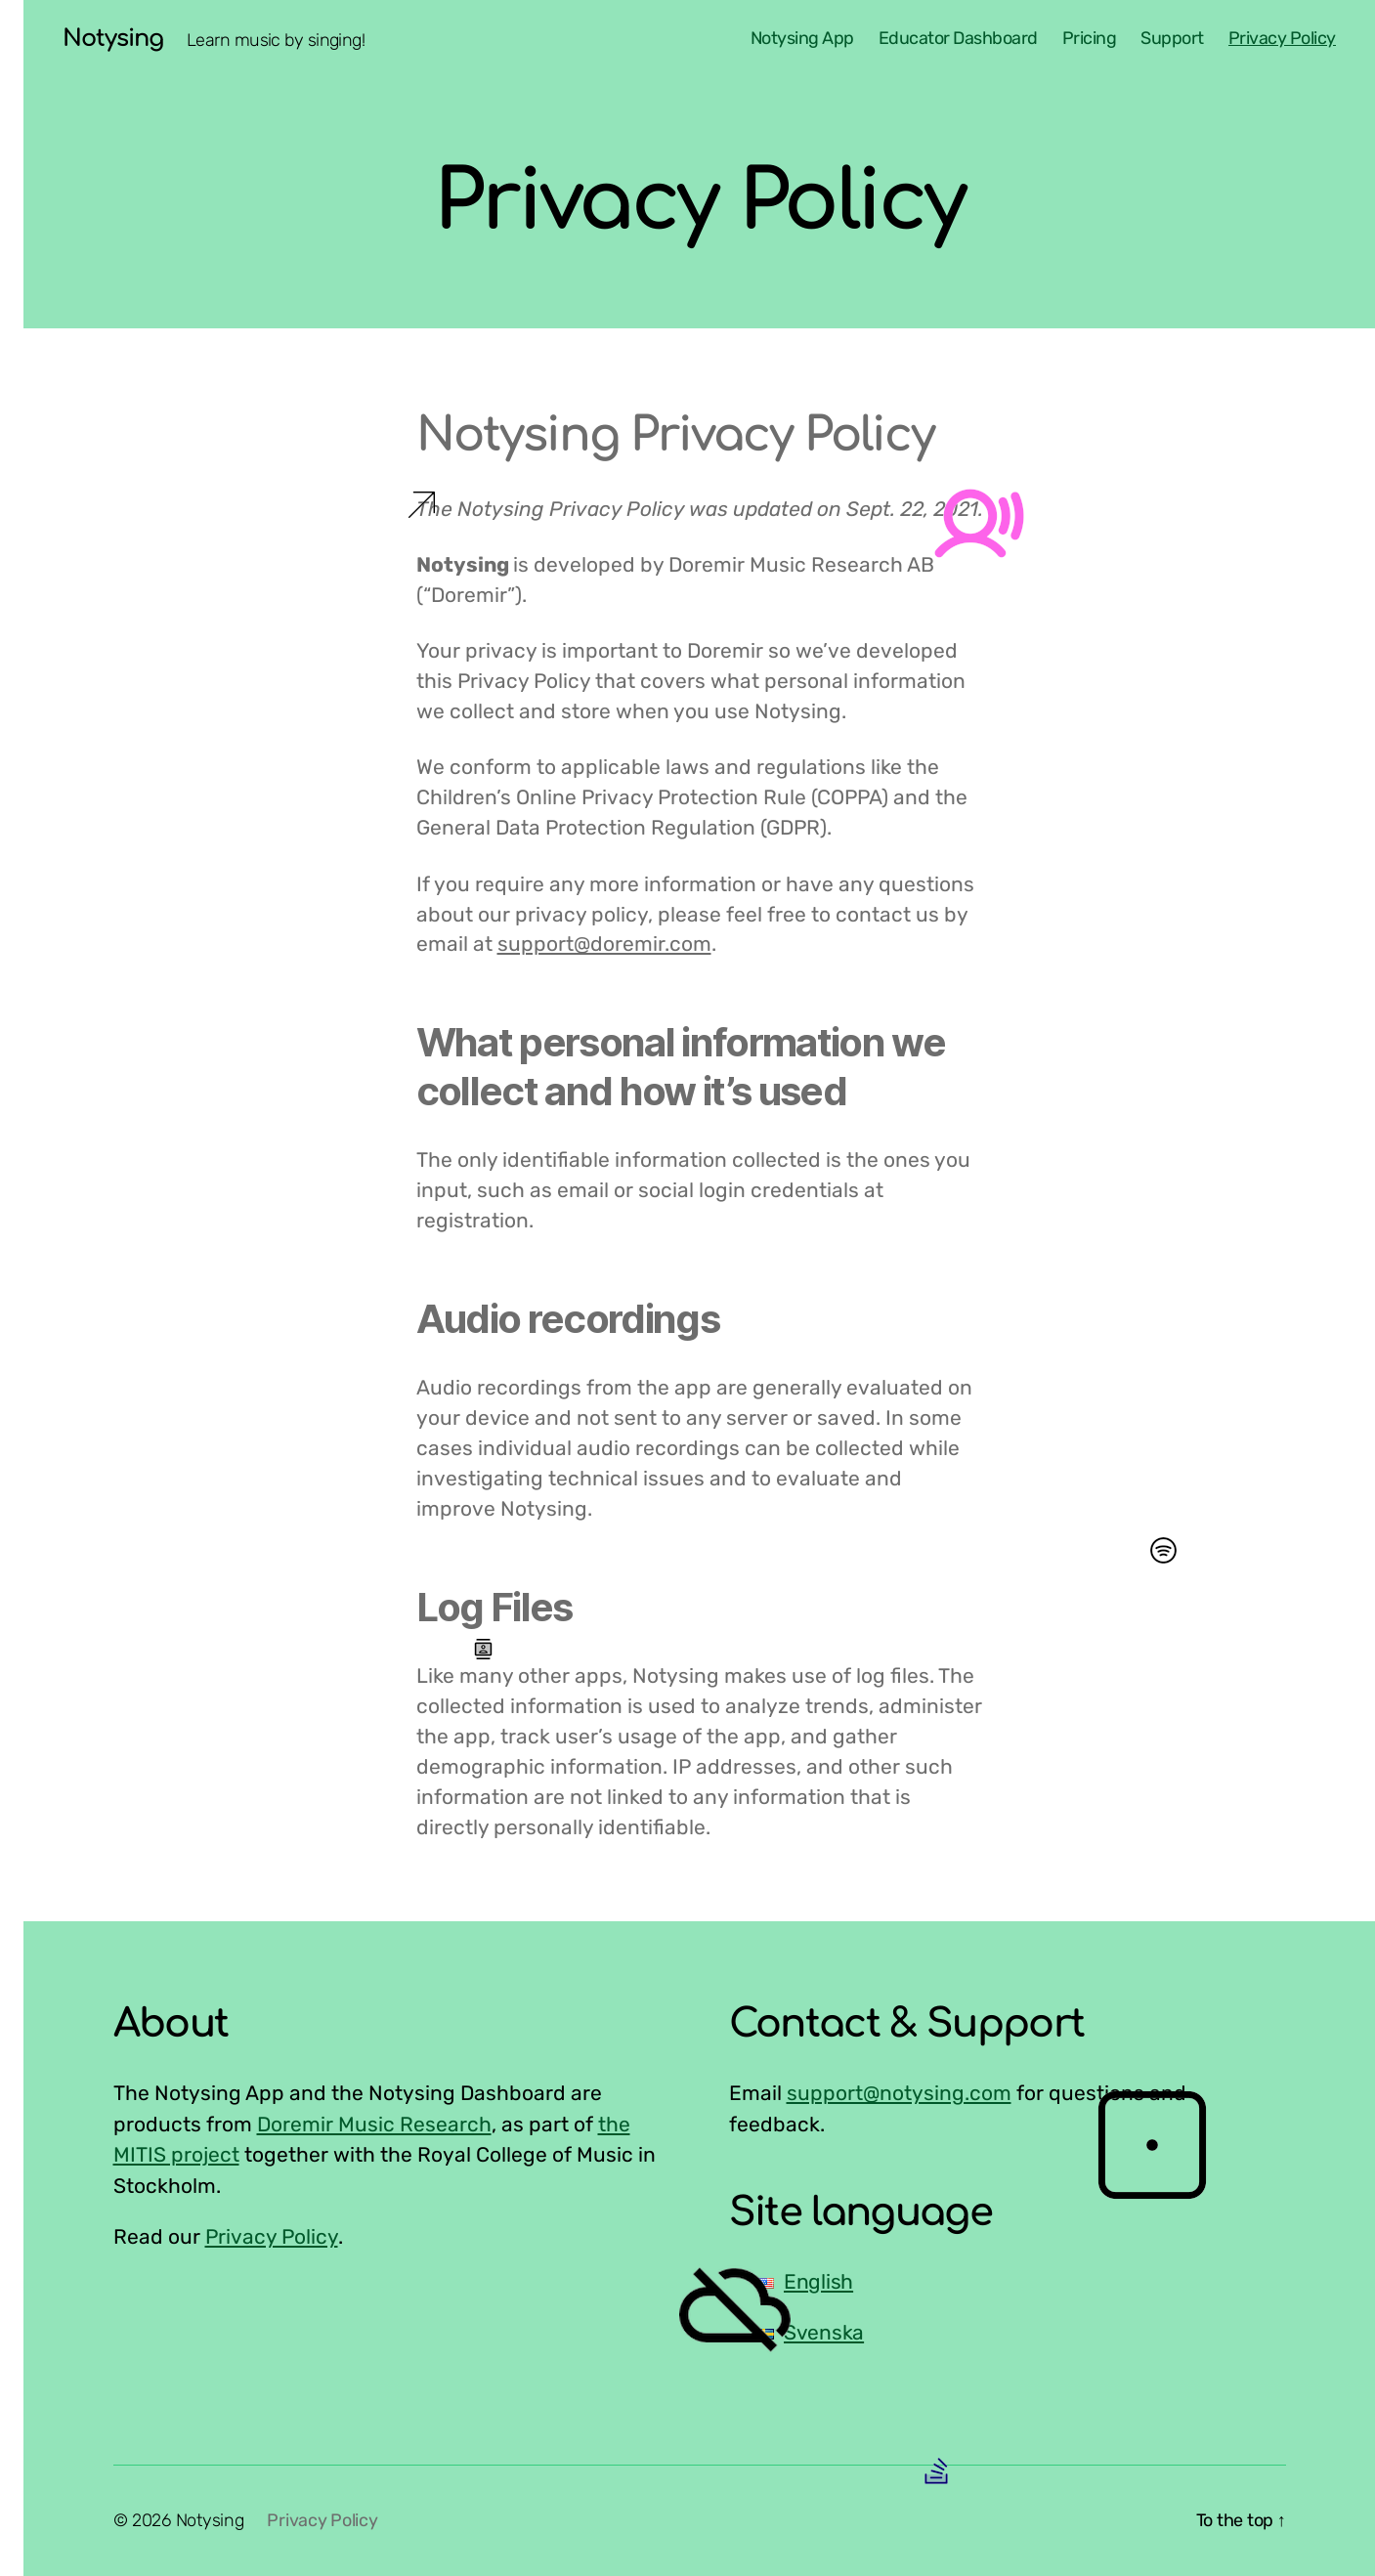 The image size is (1375, 2576). What do you see at coordinates (1152, 2145) in the screenshot?
I see `indicates a roll result of one on a dice` at bounding box center [1152, 2145].